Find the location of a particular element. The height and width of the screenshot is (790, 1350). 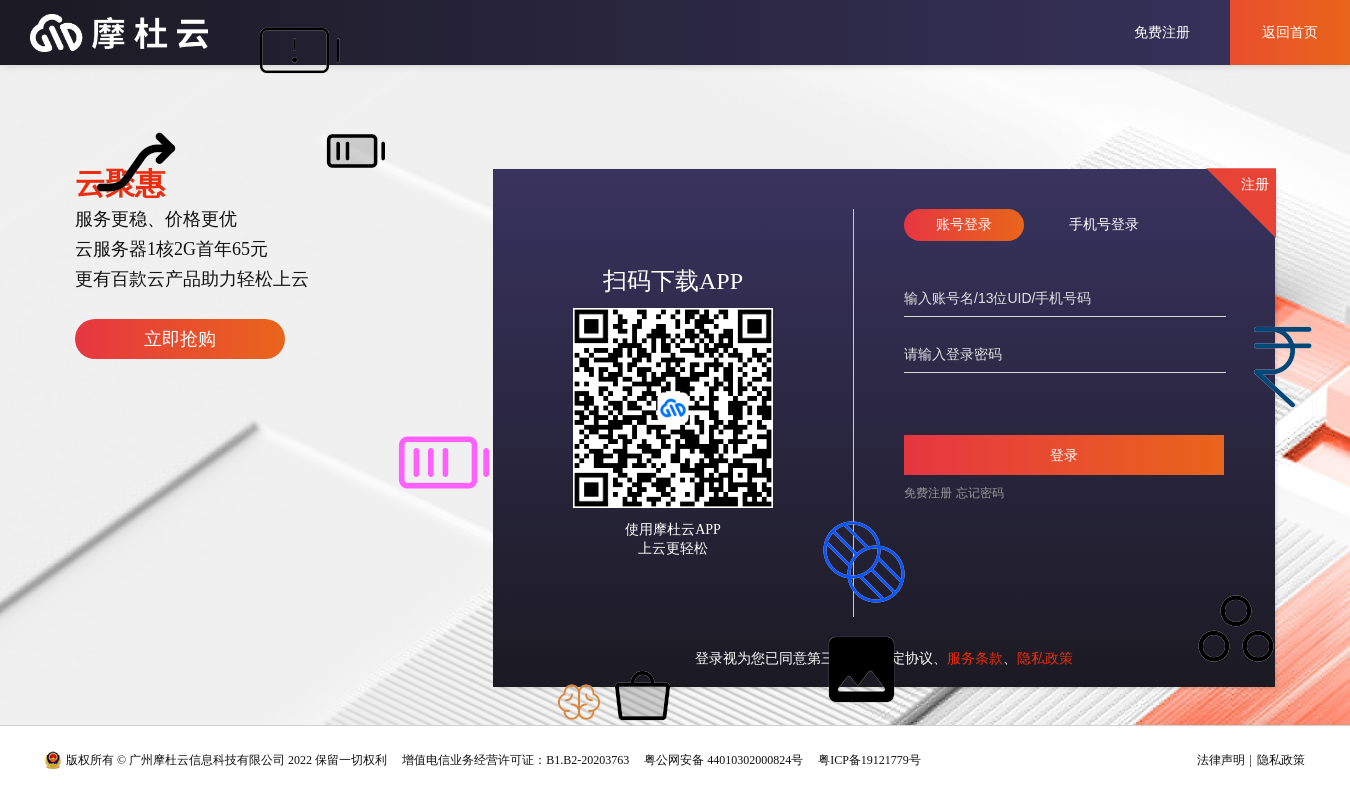

indicates low battery warning is located at coordinates (298, 50).